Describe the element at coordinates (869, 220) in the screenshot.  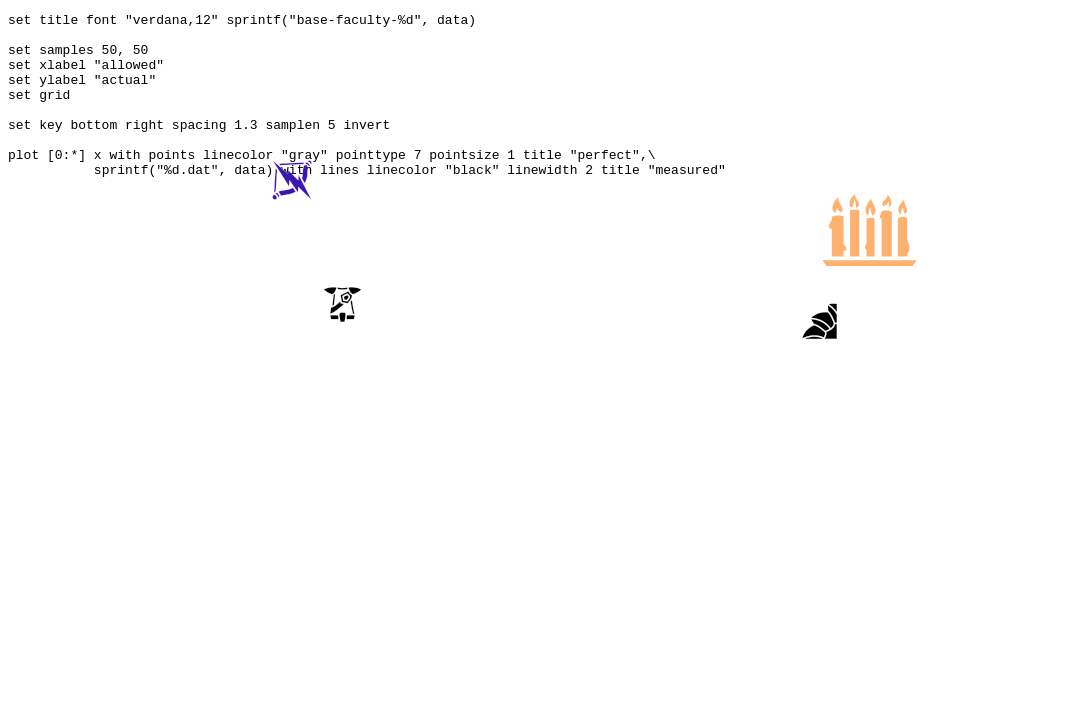
I see `access candle or lighting settings` at that location.